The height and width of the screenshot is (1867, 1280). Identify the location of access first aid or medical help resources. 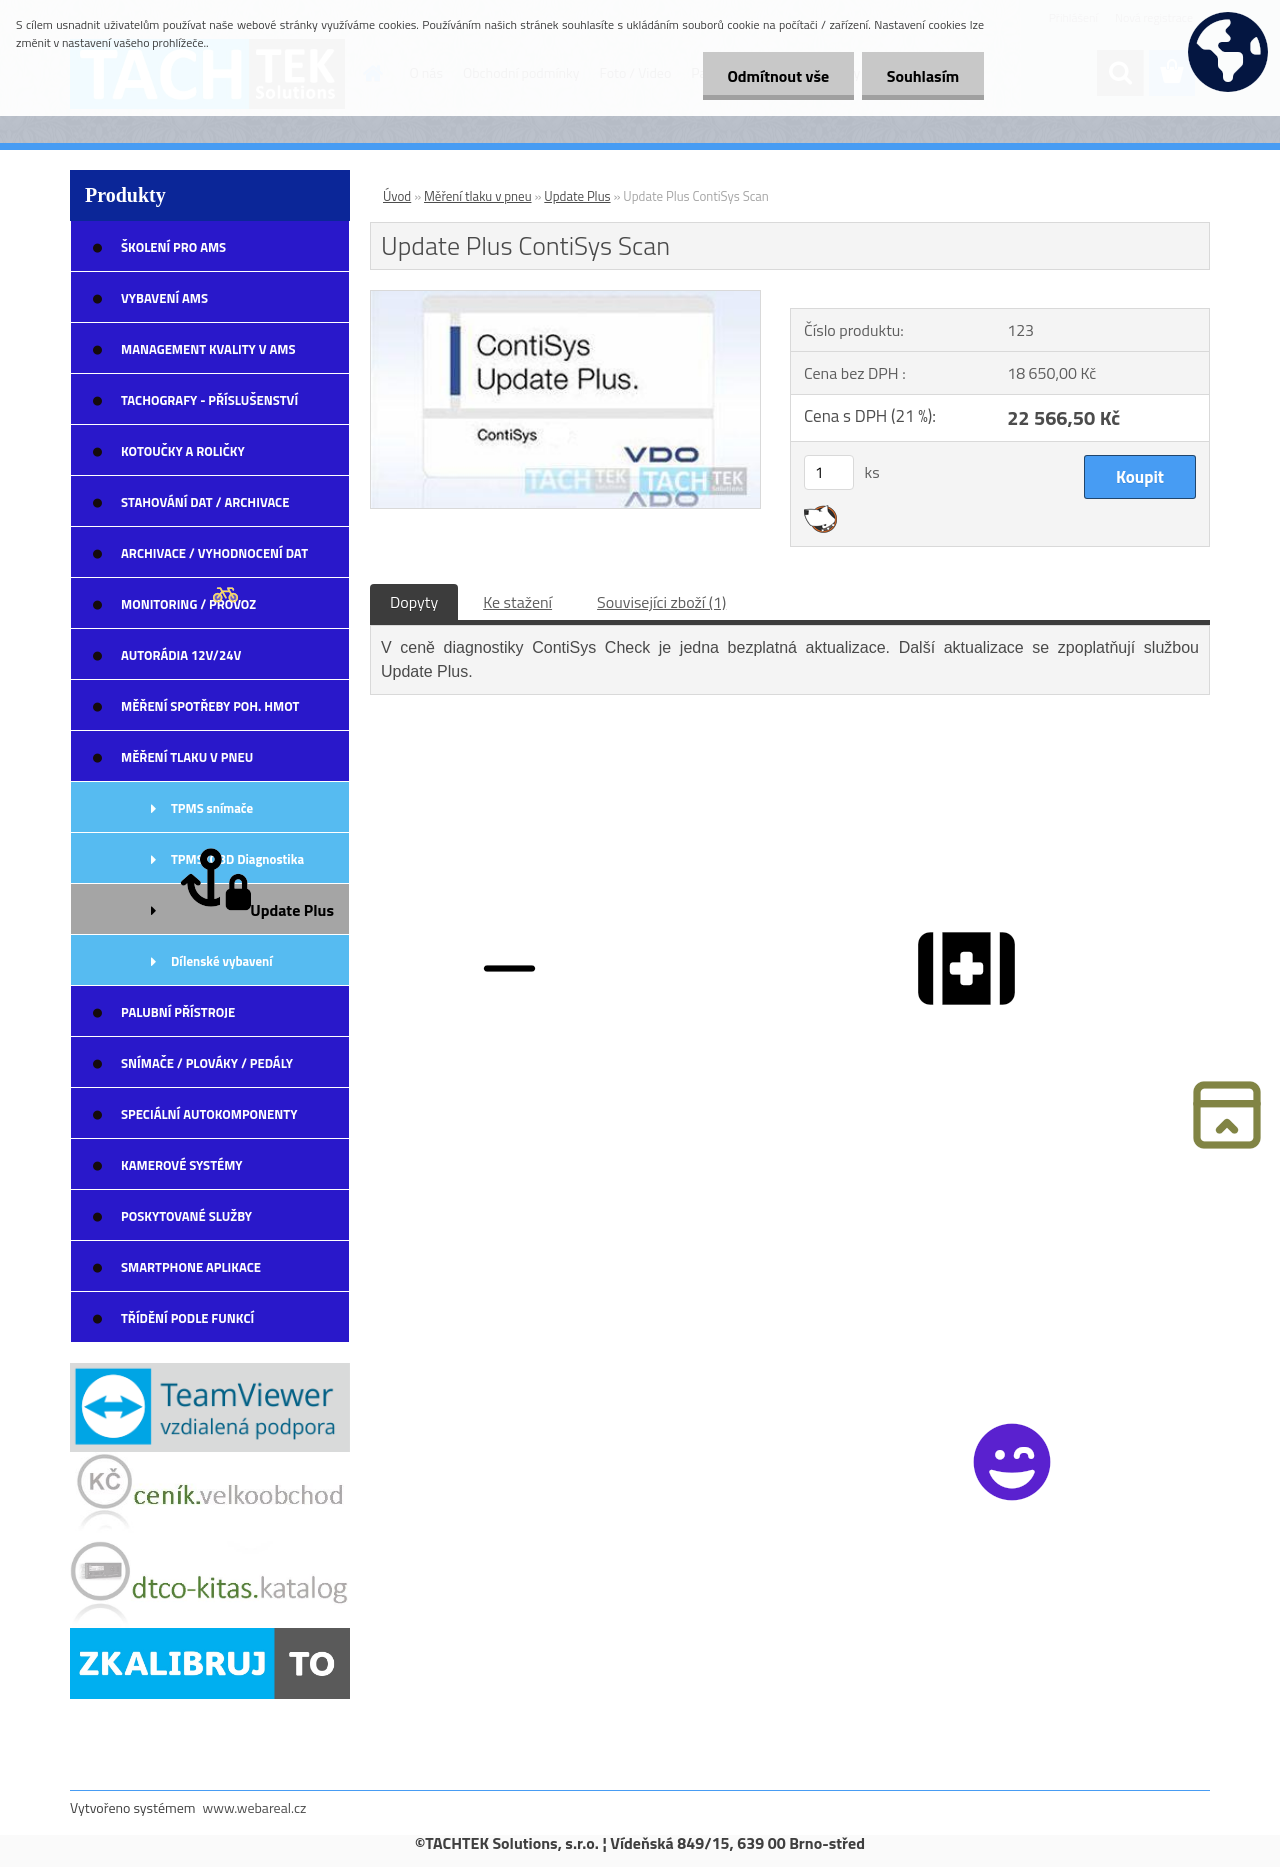
(966, 968).